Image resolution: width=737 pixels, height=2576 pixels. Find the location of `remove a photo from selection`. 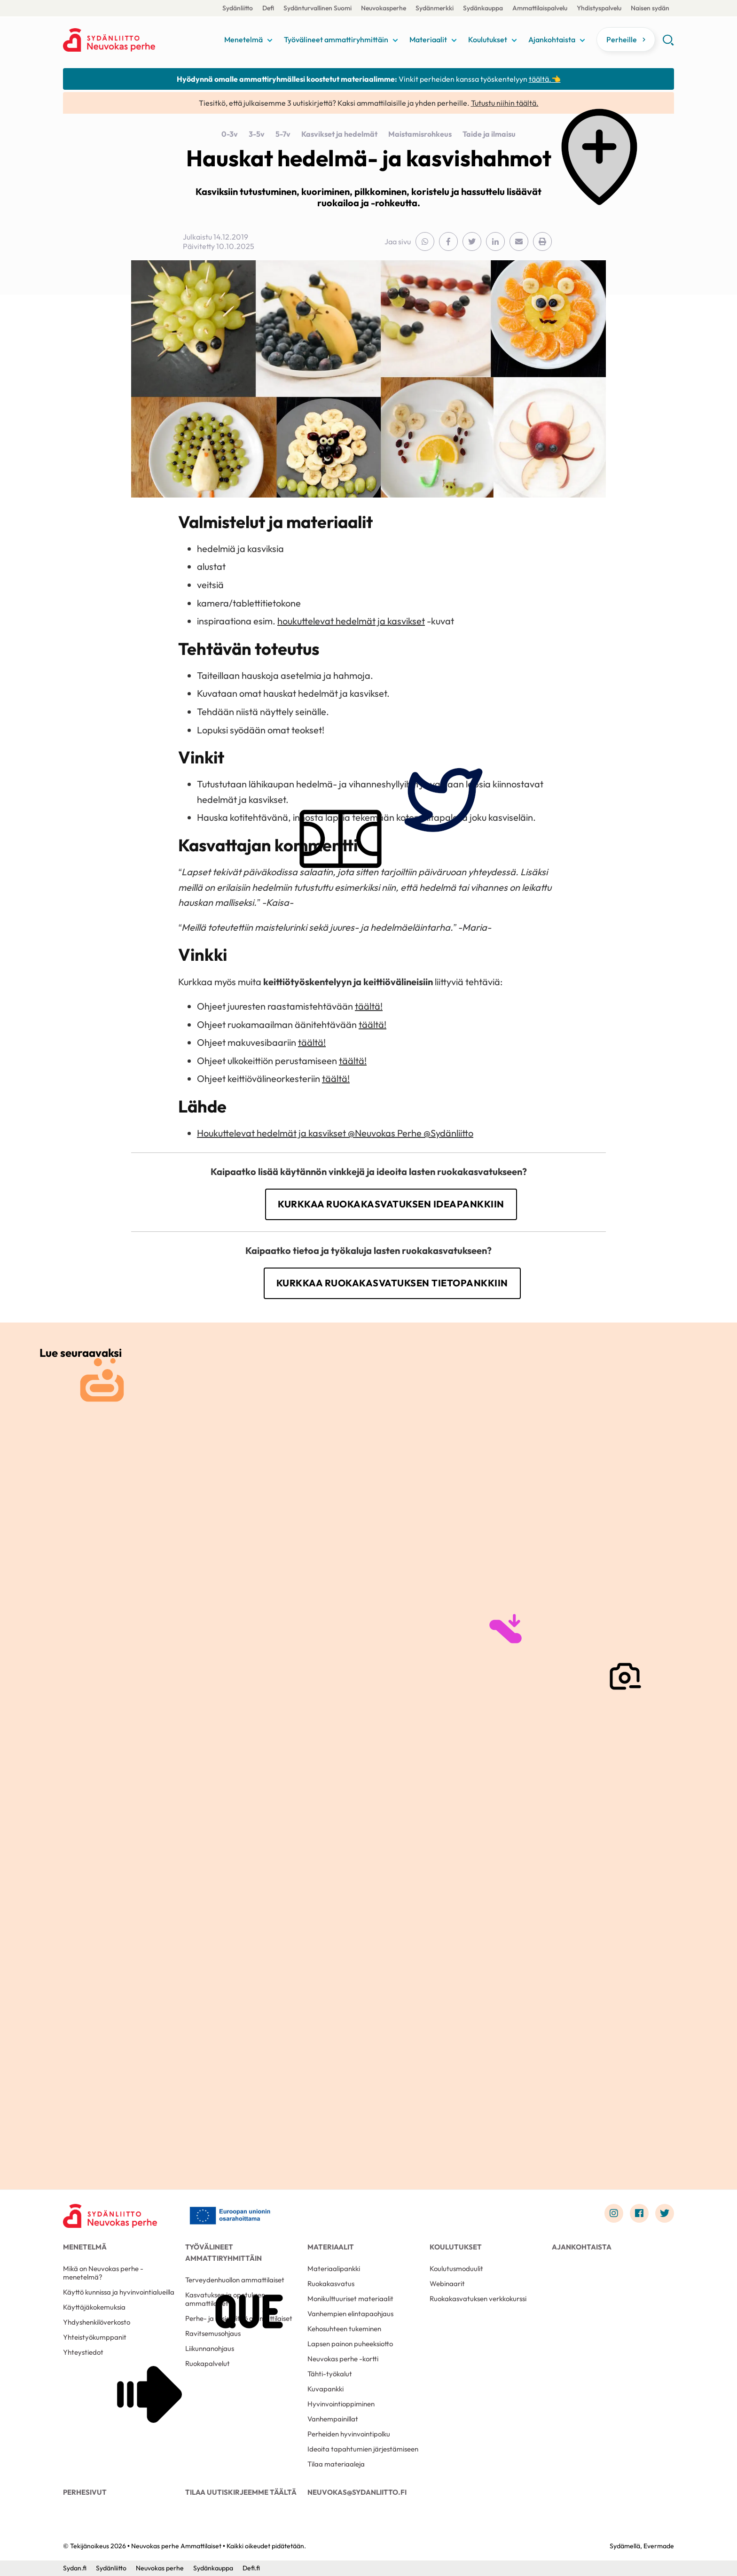

remove a photo from selection is located at coordinates (625, 1676).